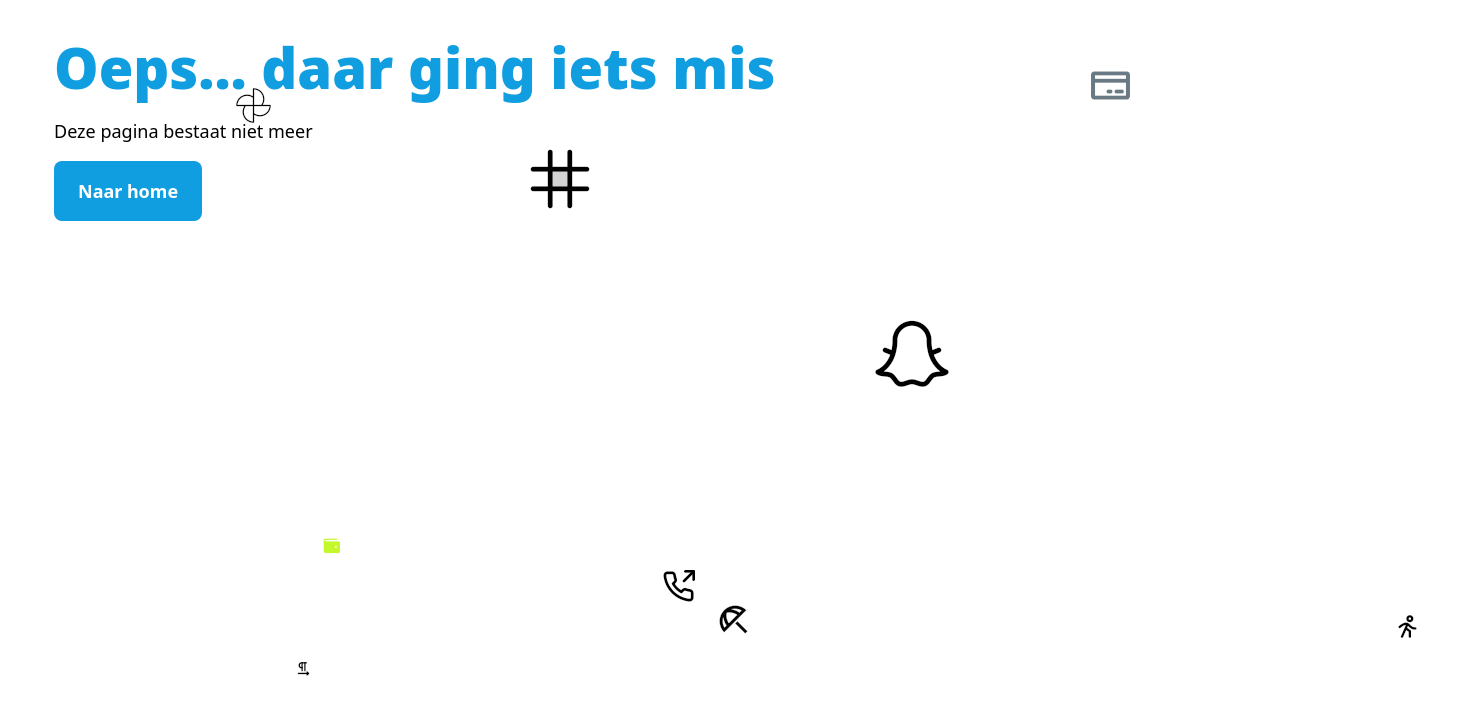 This screenshot has width=1484, height=720. Describe the element at coordinates (1407, 626) in the screenshot. I see `indicates walking directions or pedestrian mode` at that location.